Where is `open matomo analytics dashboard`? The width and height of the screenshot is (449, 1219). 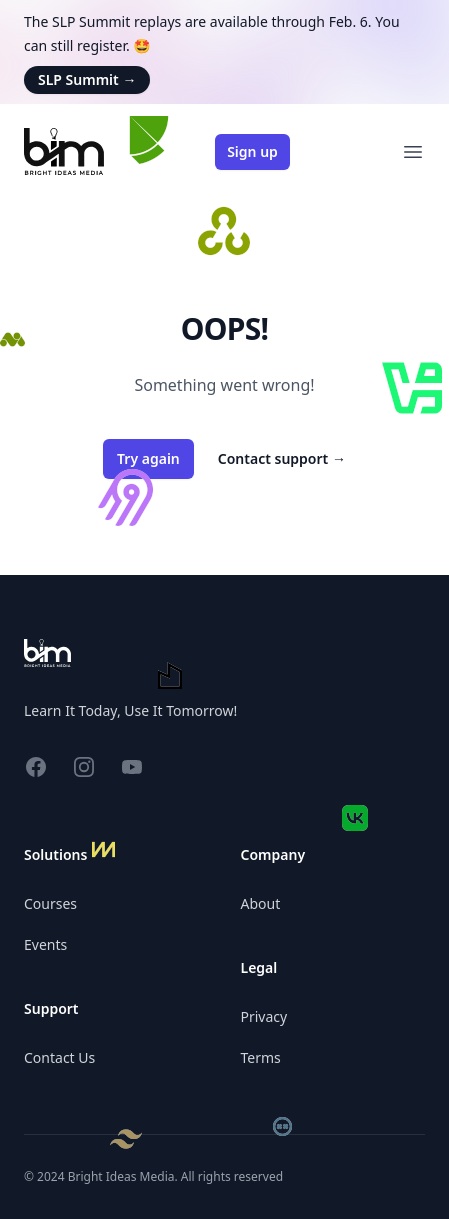
open matomo analytics dashboard is located at coordinates (12, 339).